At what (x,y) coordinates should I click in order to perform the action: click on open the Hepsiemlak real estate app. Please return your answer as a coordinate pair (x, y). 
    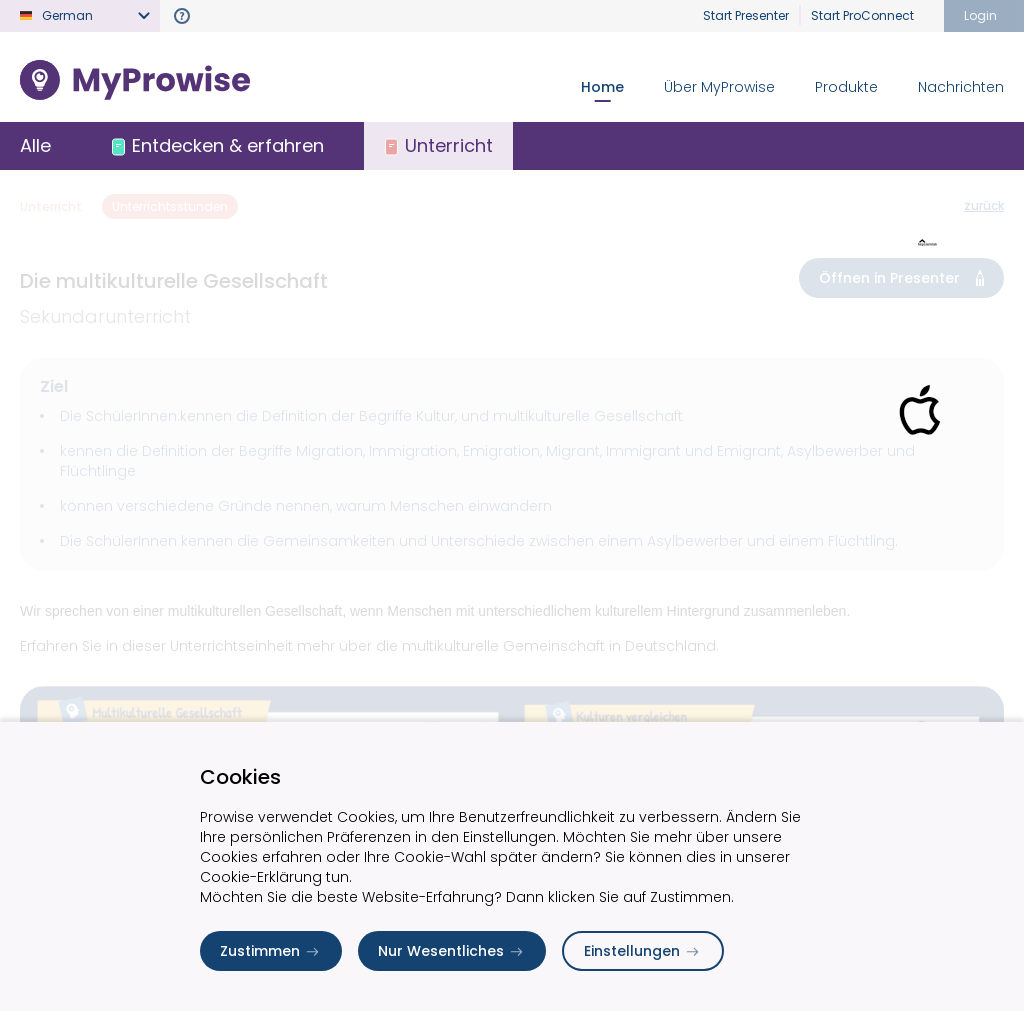
    Looking at the image, I should click on (927, 242).